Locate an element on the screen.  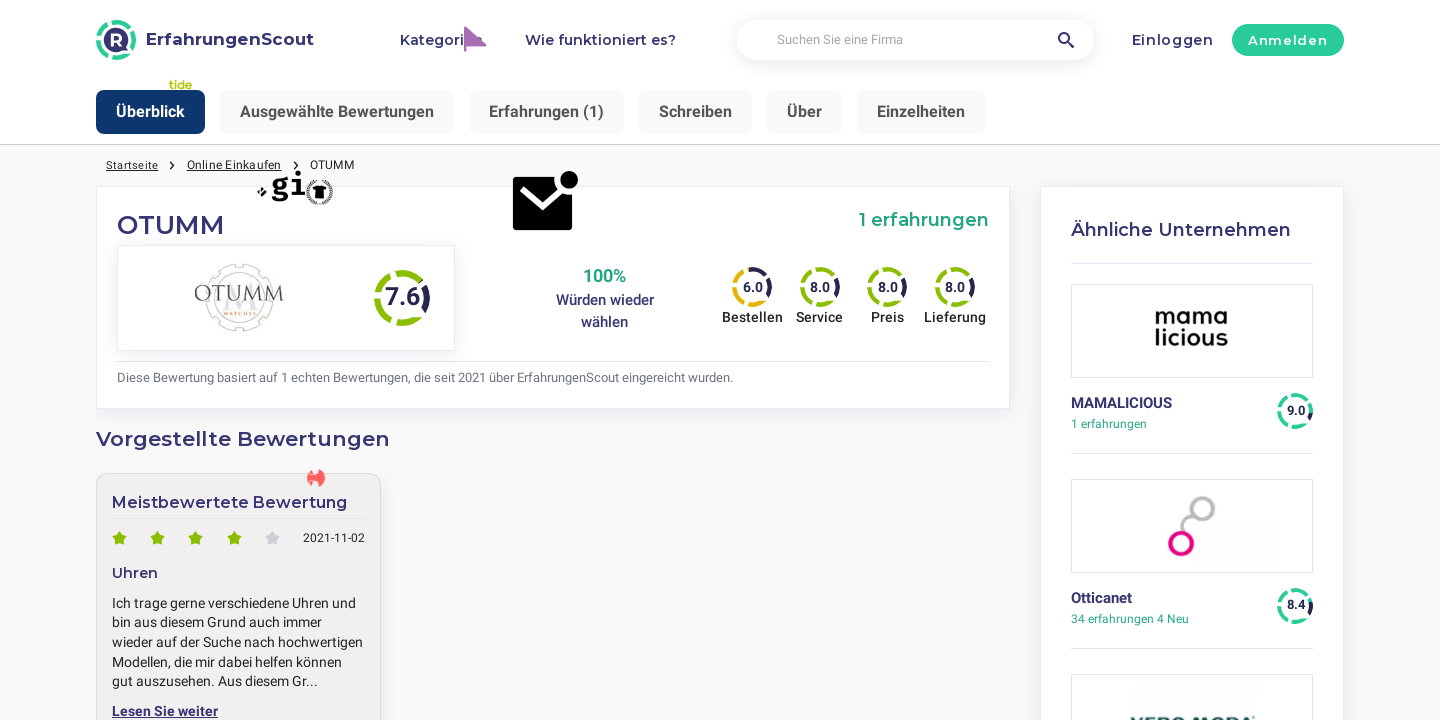
havells brand logo is located at coordinates (316, 478).